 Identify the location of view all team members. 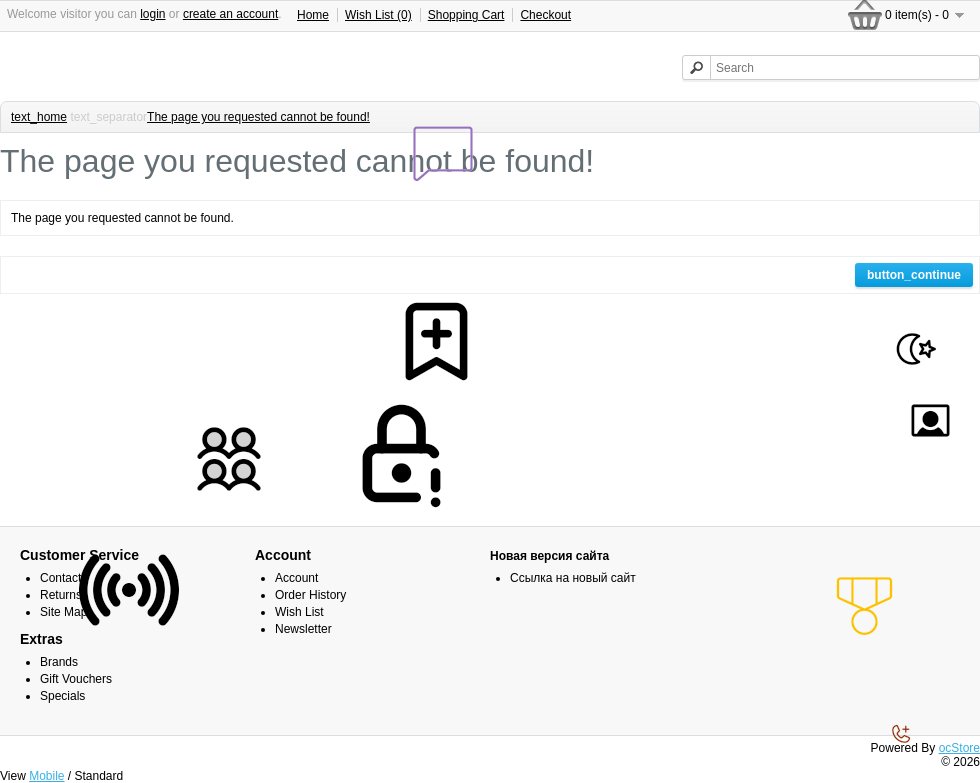
(229, 459).